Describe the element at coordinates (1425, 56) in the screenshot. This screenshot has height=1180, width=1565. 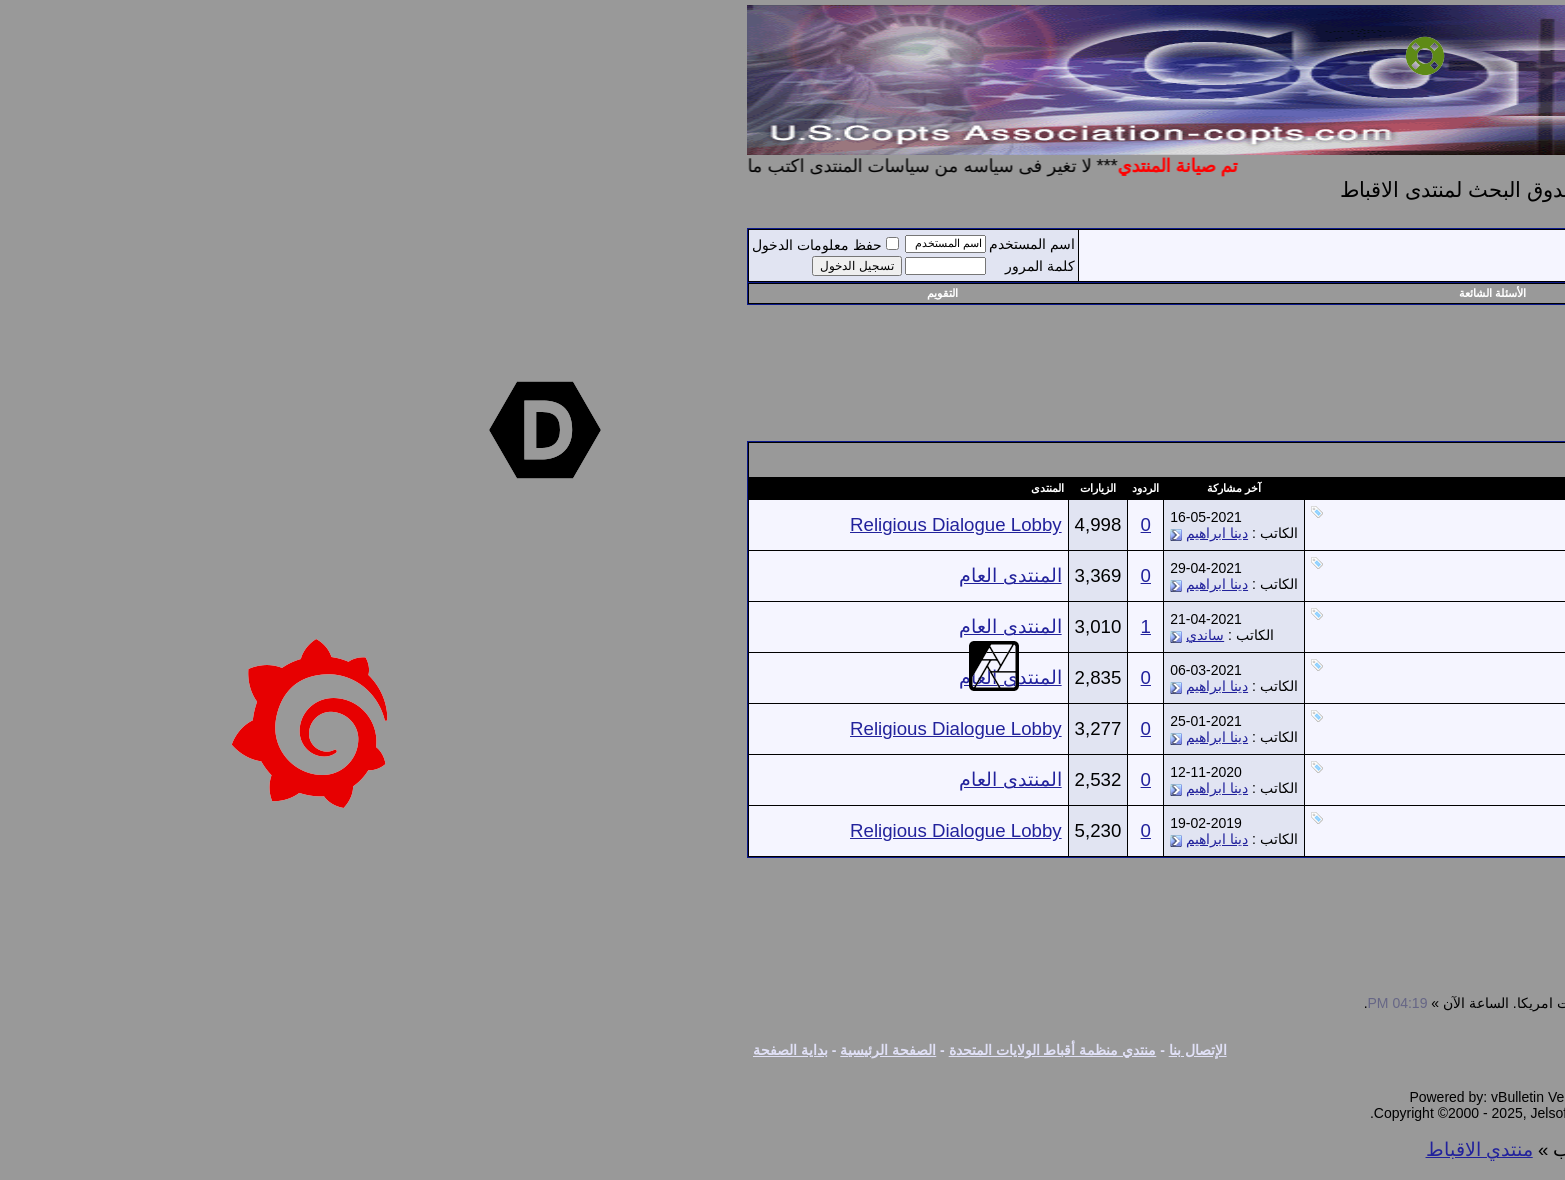
I see `access help or support` at that location.